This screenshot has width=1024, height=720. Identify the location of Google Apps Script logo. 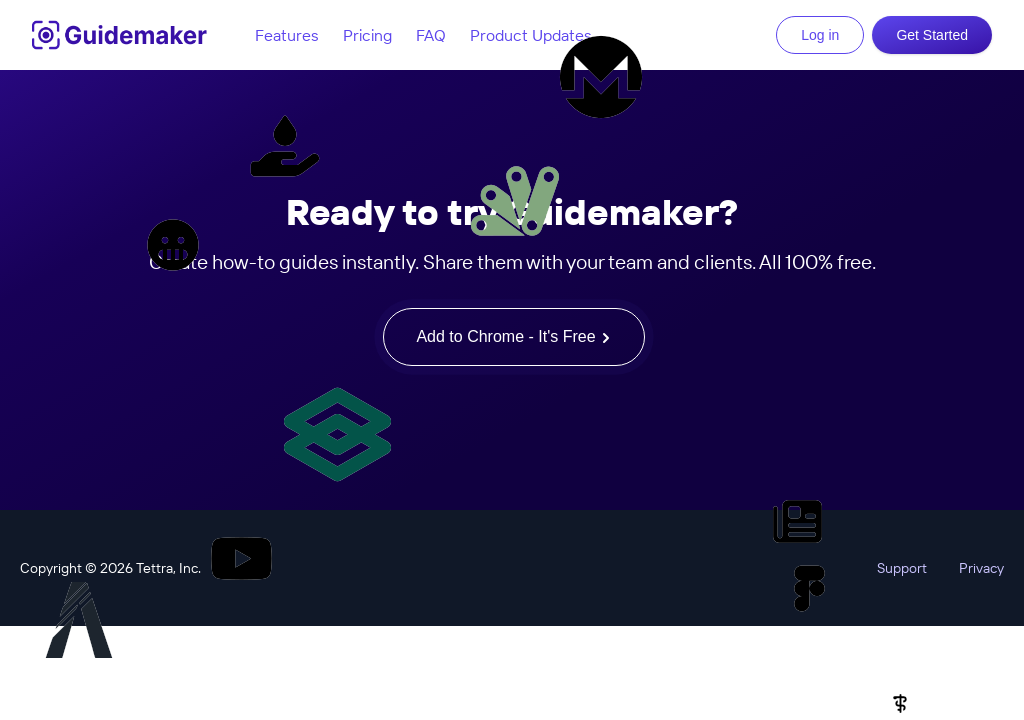
(515, 201).